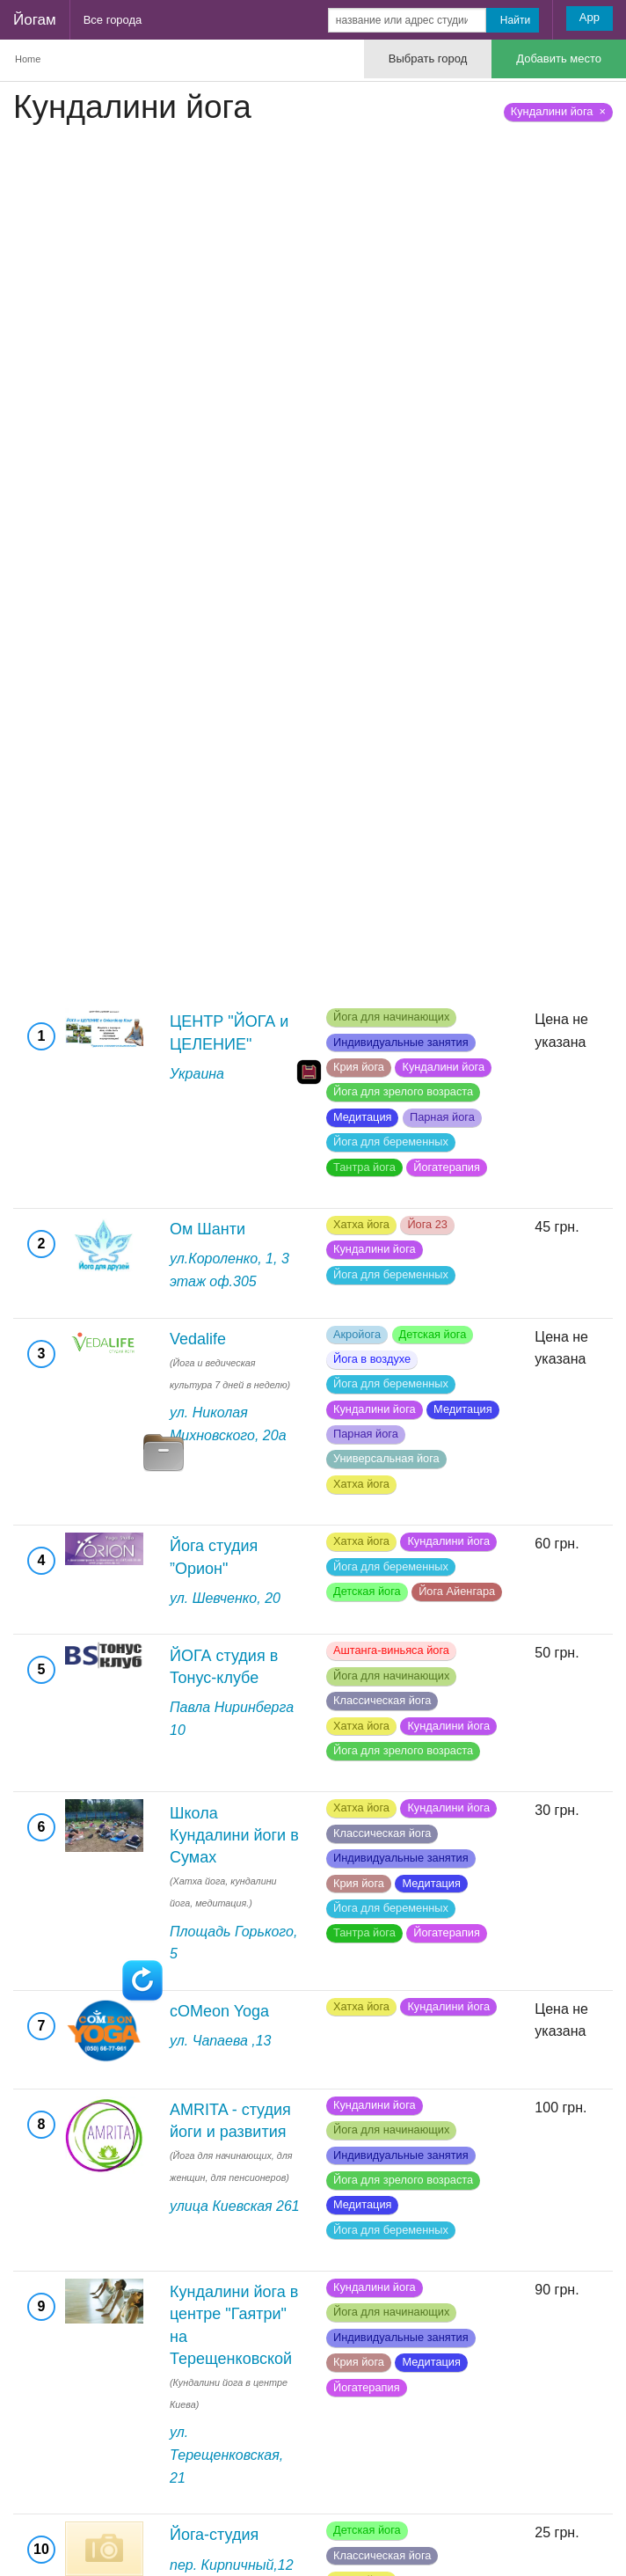 Image resolution: width=626 pixels, height=2576 pixels. Describe the element at coordinates (164, 1453) in the screenshot. I see `open file manager application` at that location.